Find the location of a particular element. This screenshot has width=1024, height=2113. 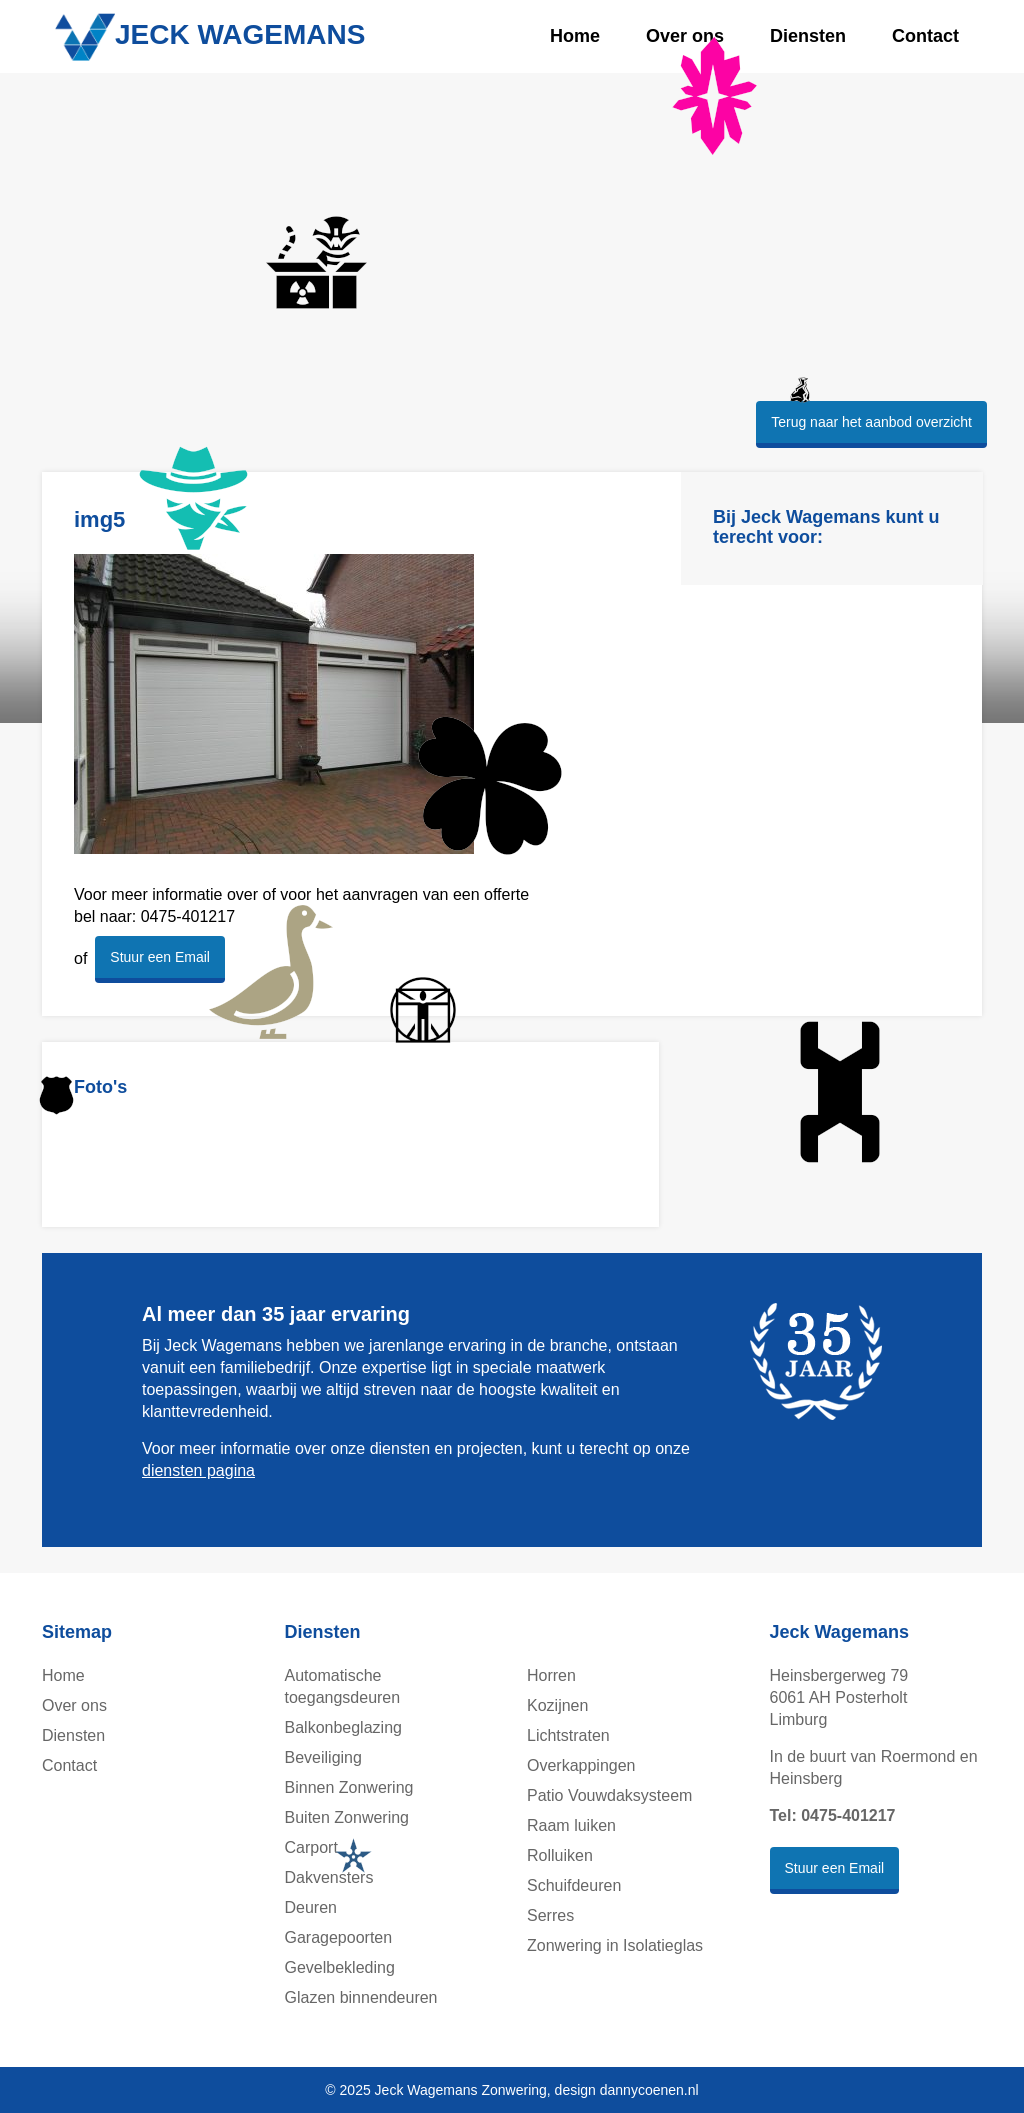

indicates luck or bonus reward in a game is located at coordinates (490, 785).